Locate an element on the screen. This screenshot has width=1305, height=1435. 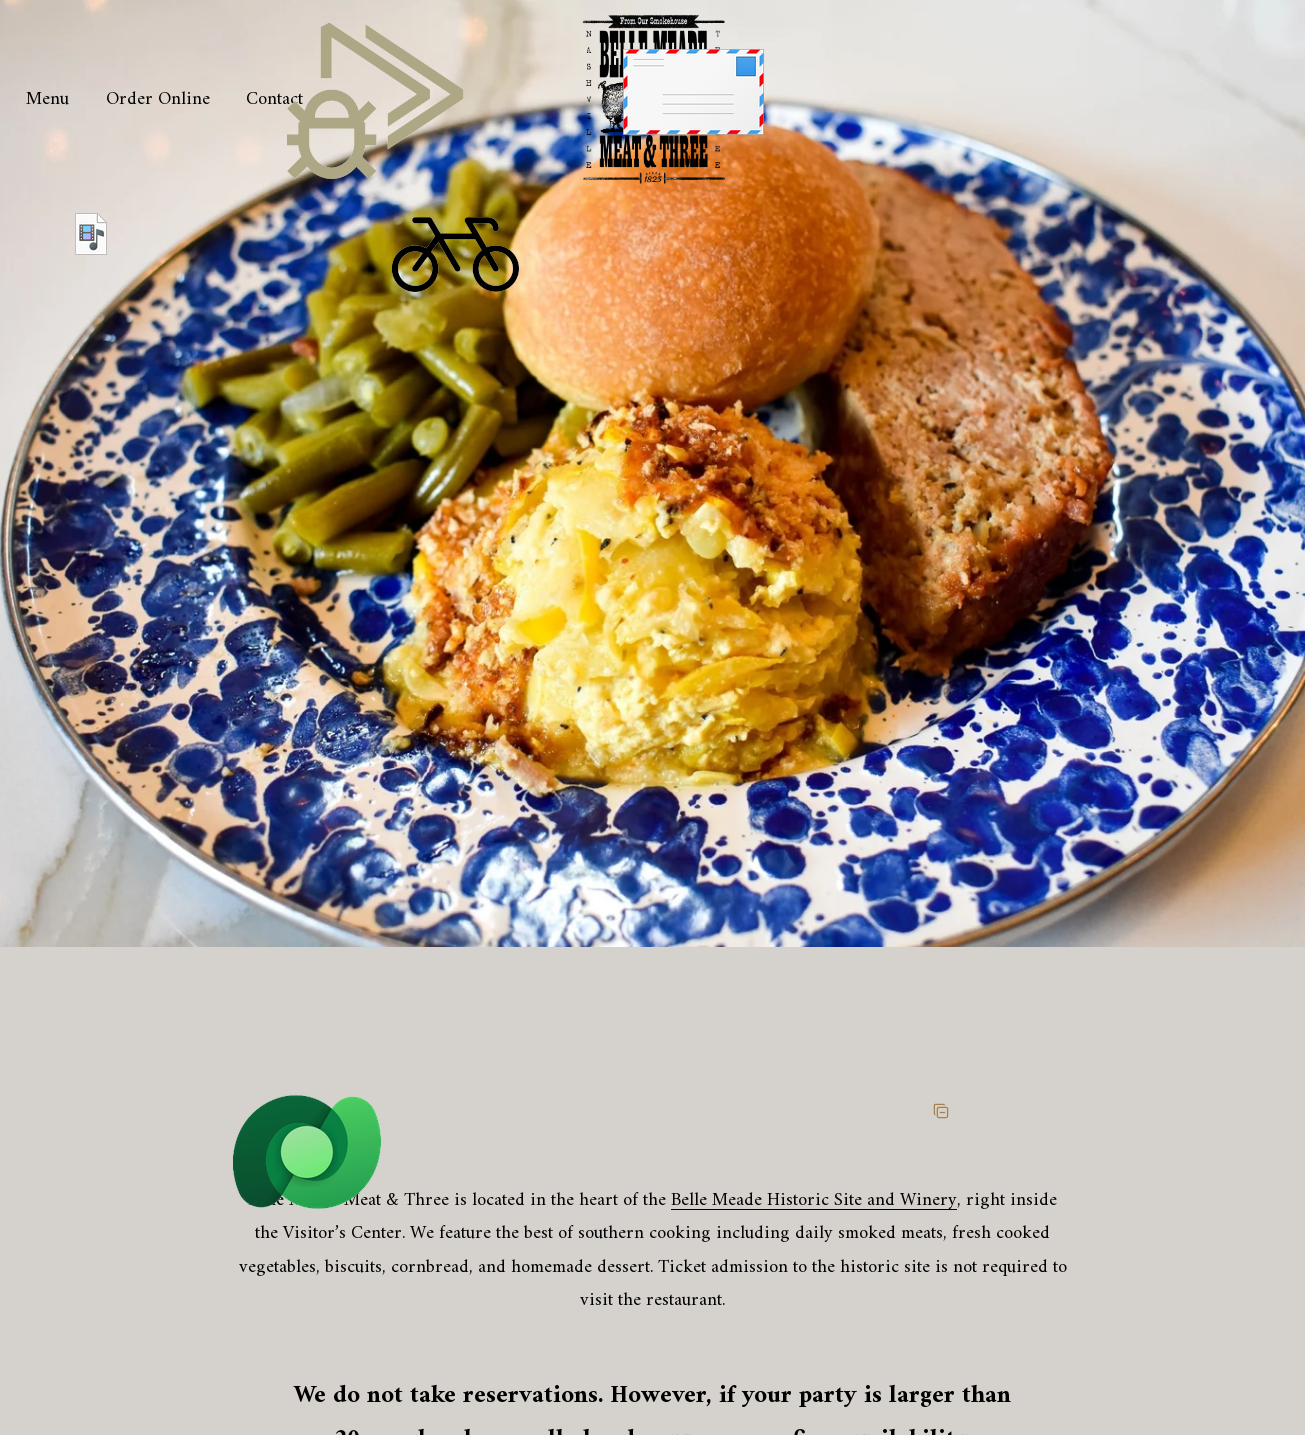
remove item from clipboard is located at coordinates (941, 1111).